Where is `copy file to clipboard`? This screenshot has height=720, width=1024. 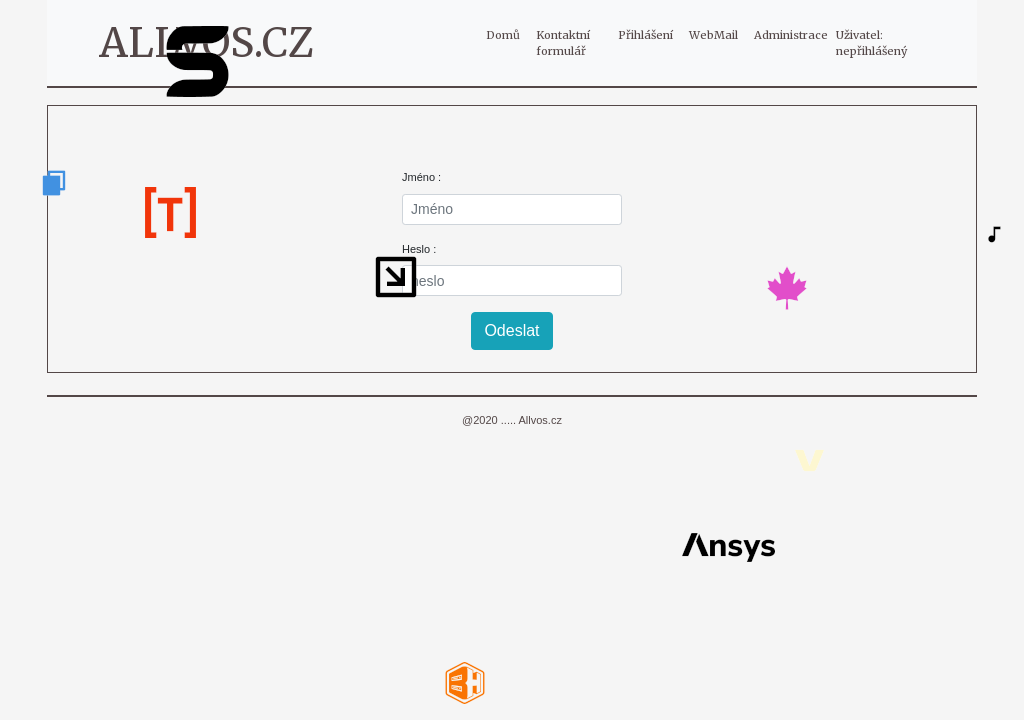
copy file to clipboard is located at coordinates (54, 183).